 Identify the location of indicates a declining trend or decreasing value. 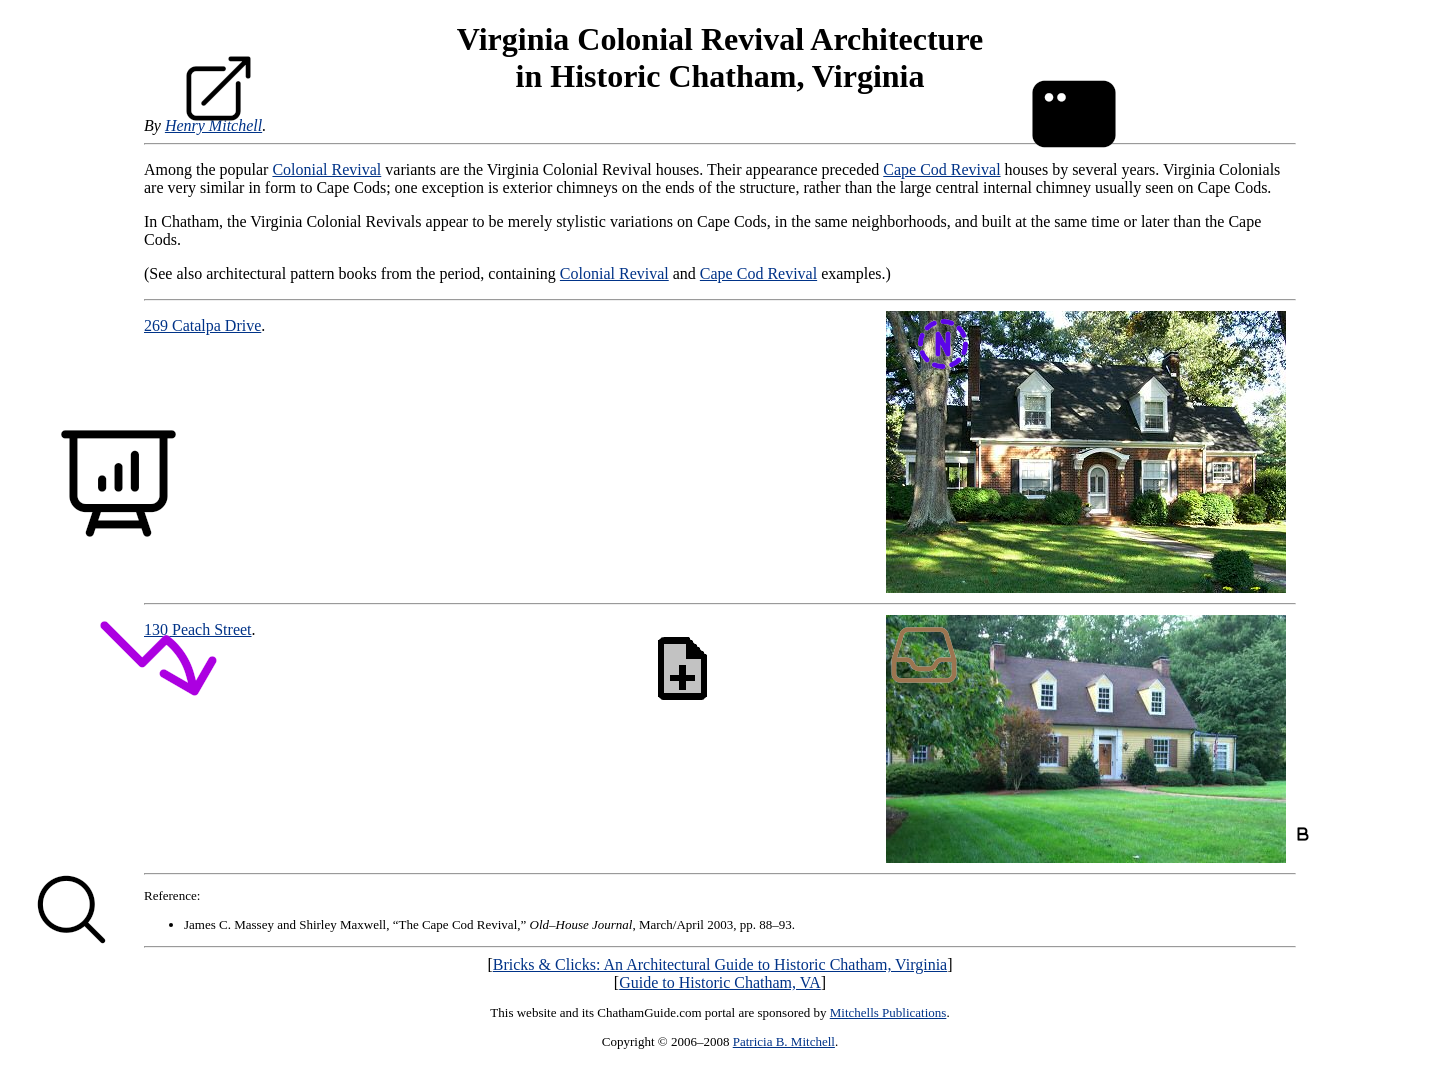
(159, 659).